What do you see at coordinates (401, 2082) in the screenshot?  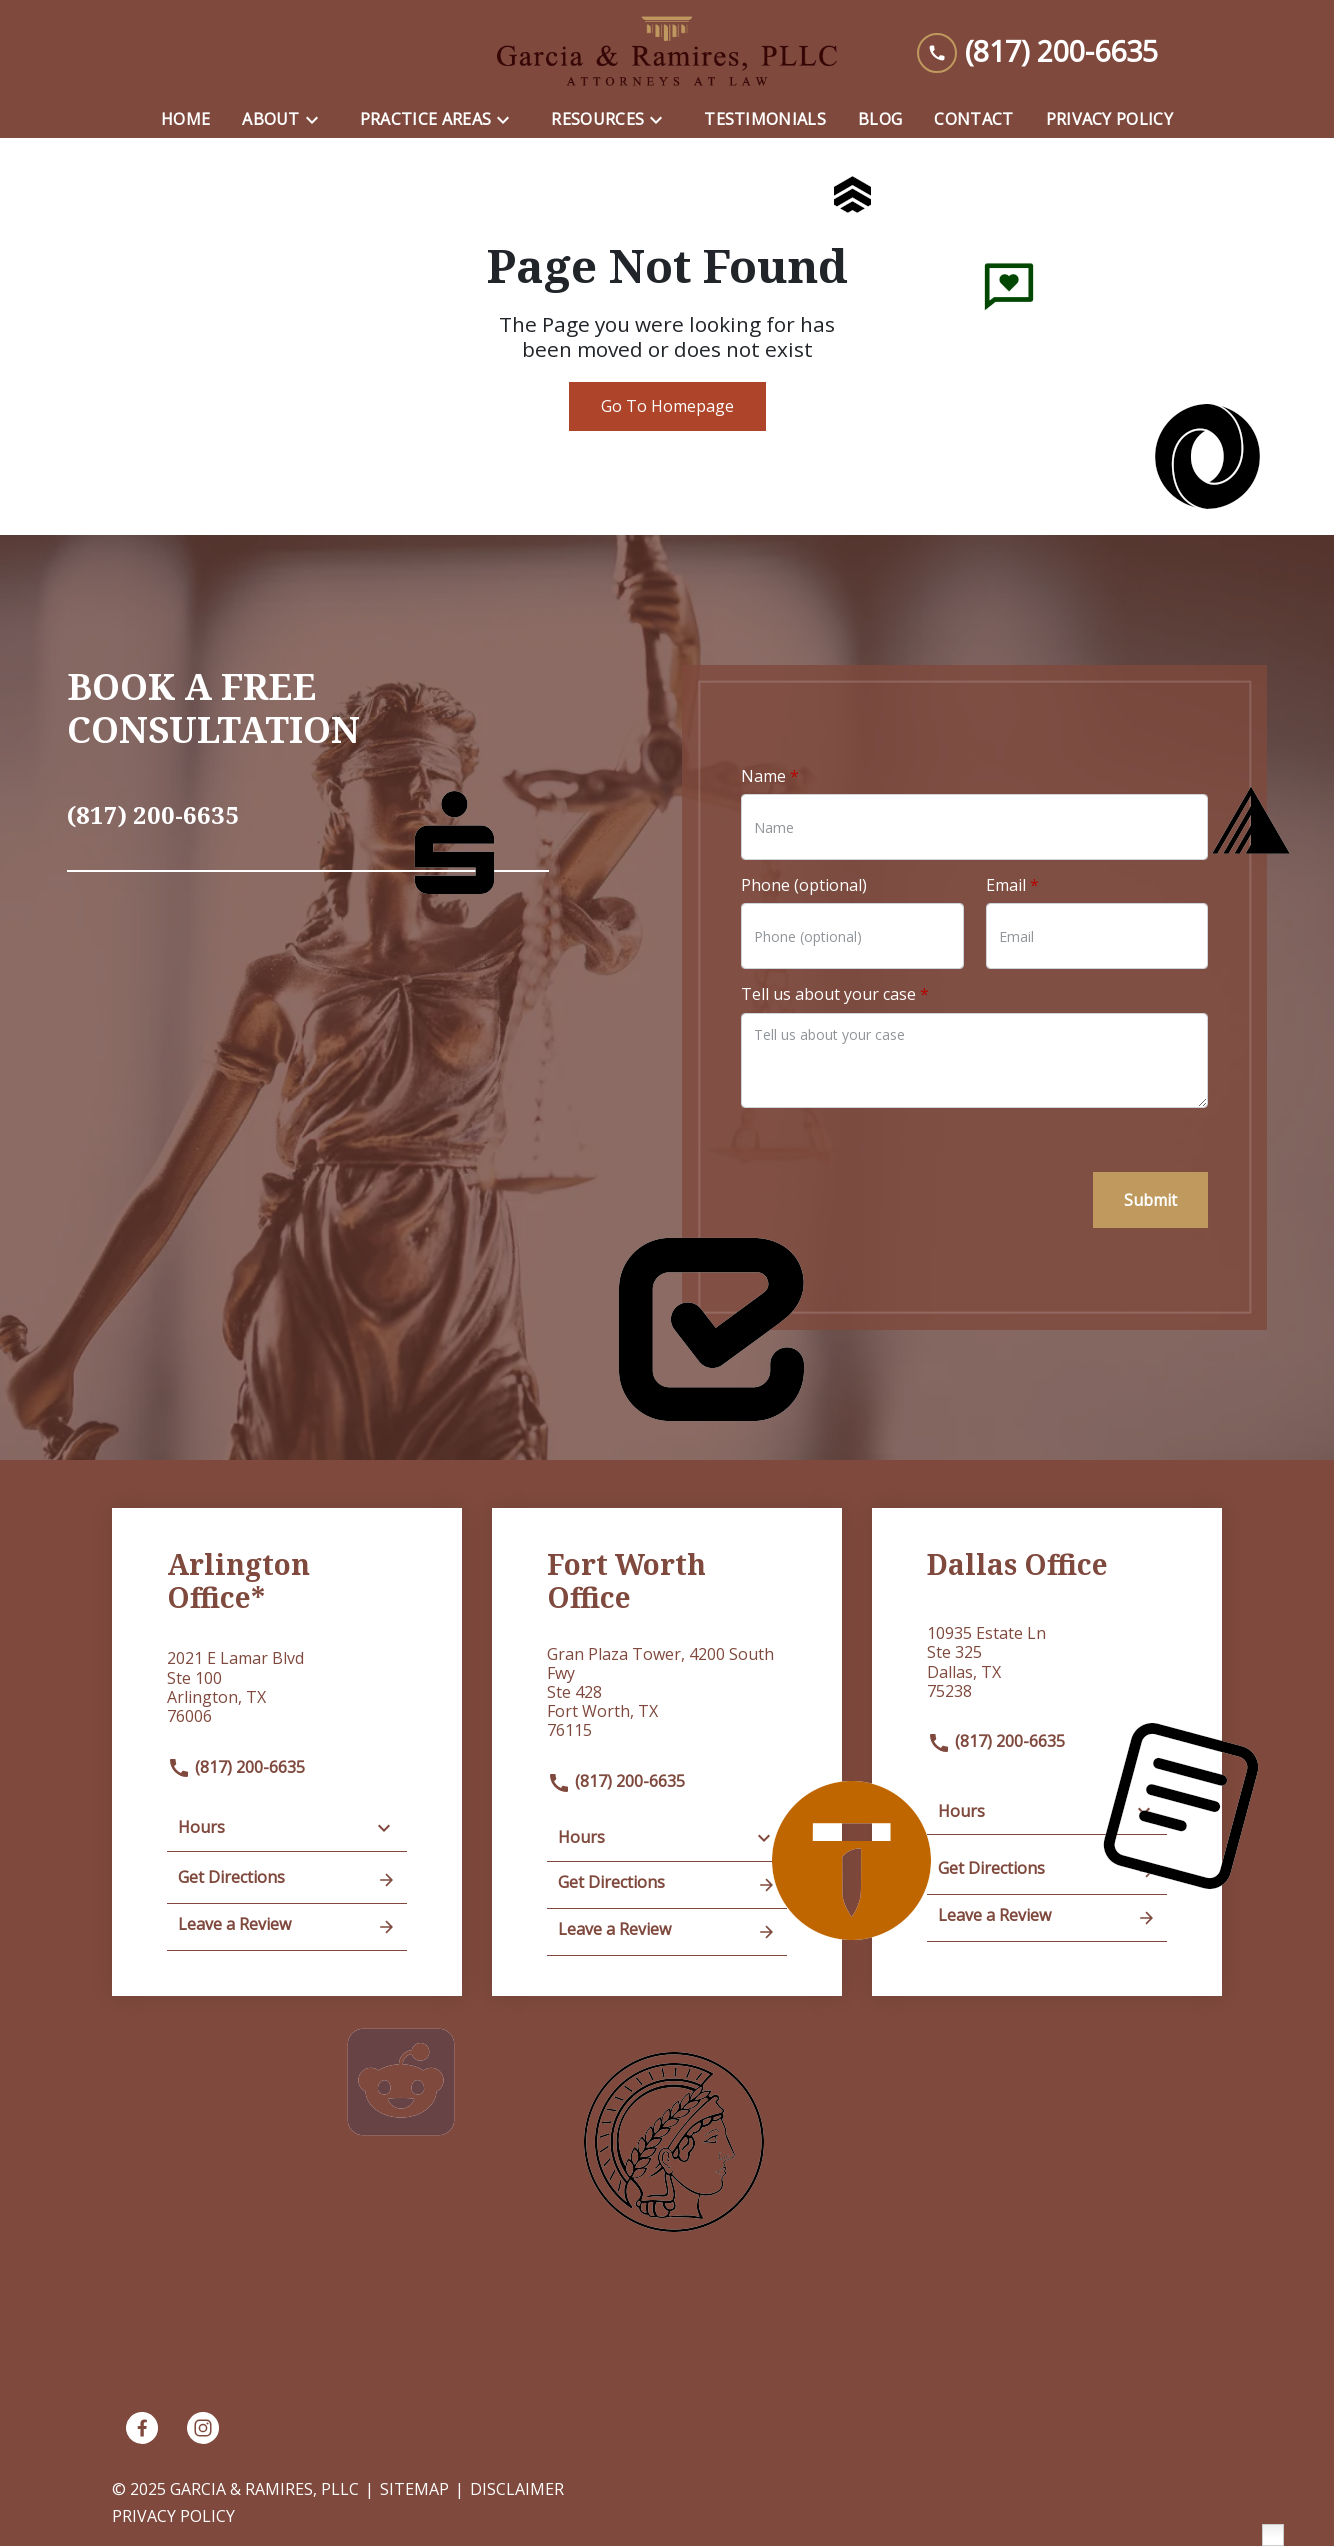 I see `open Reddit app` at bounding box center [401, 2082].